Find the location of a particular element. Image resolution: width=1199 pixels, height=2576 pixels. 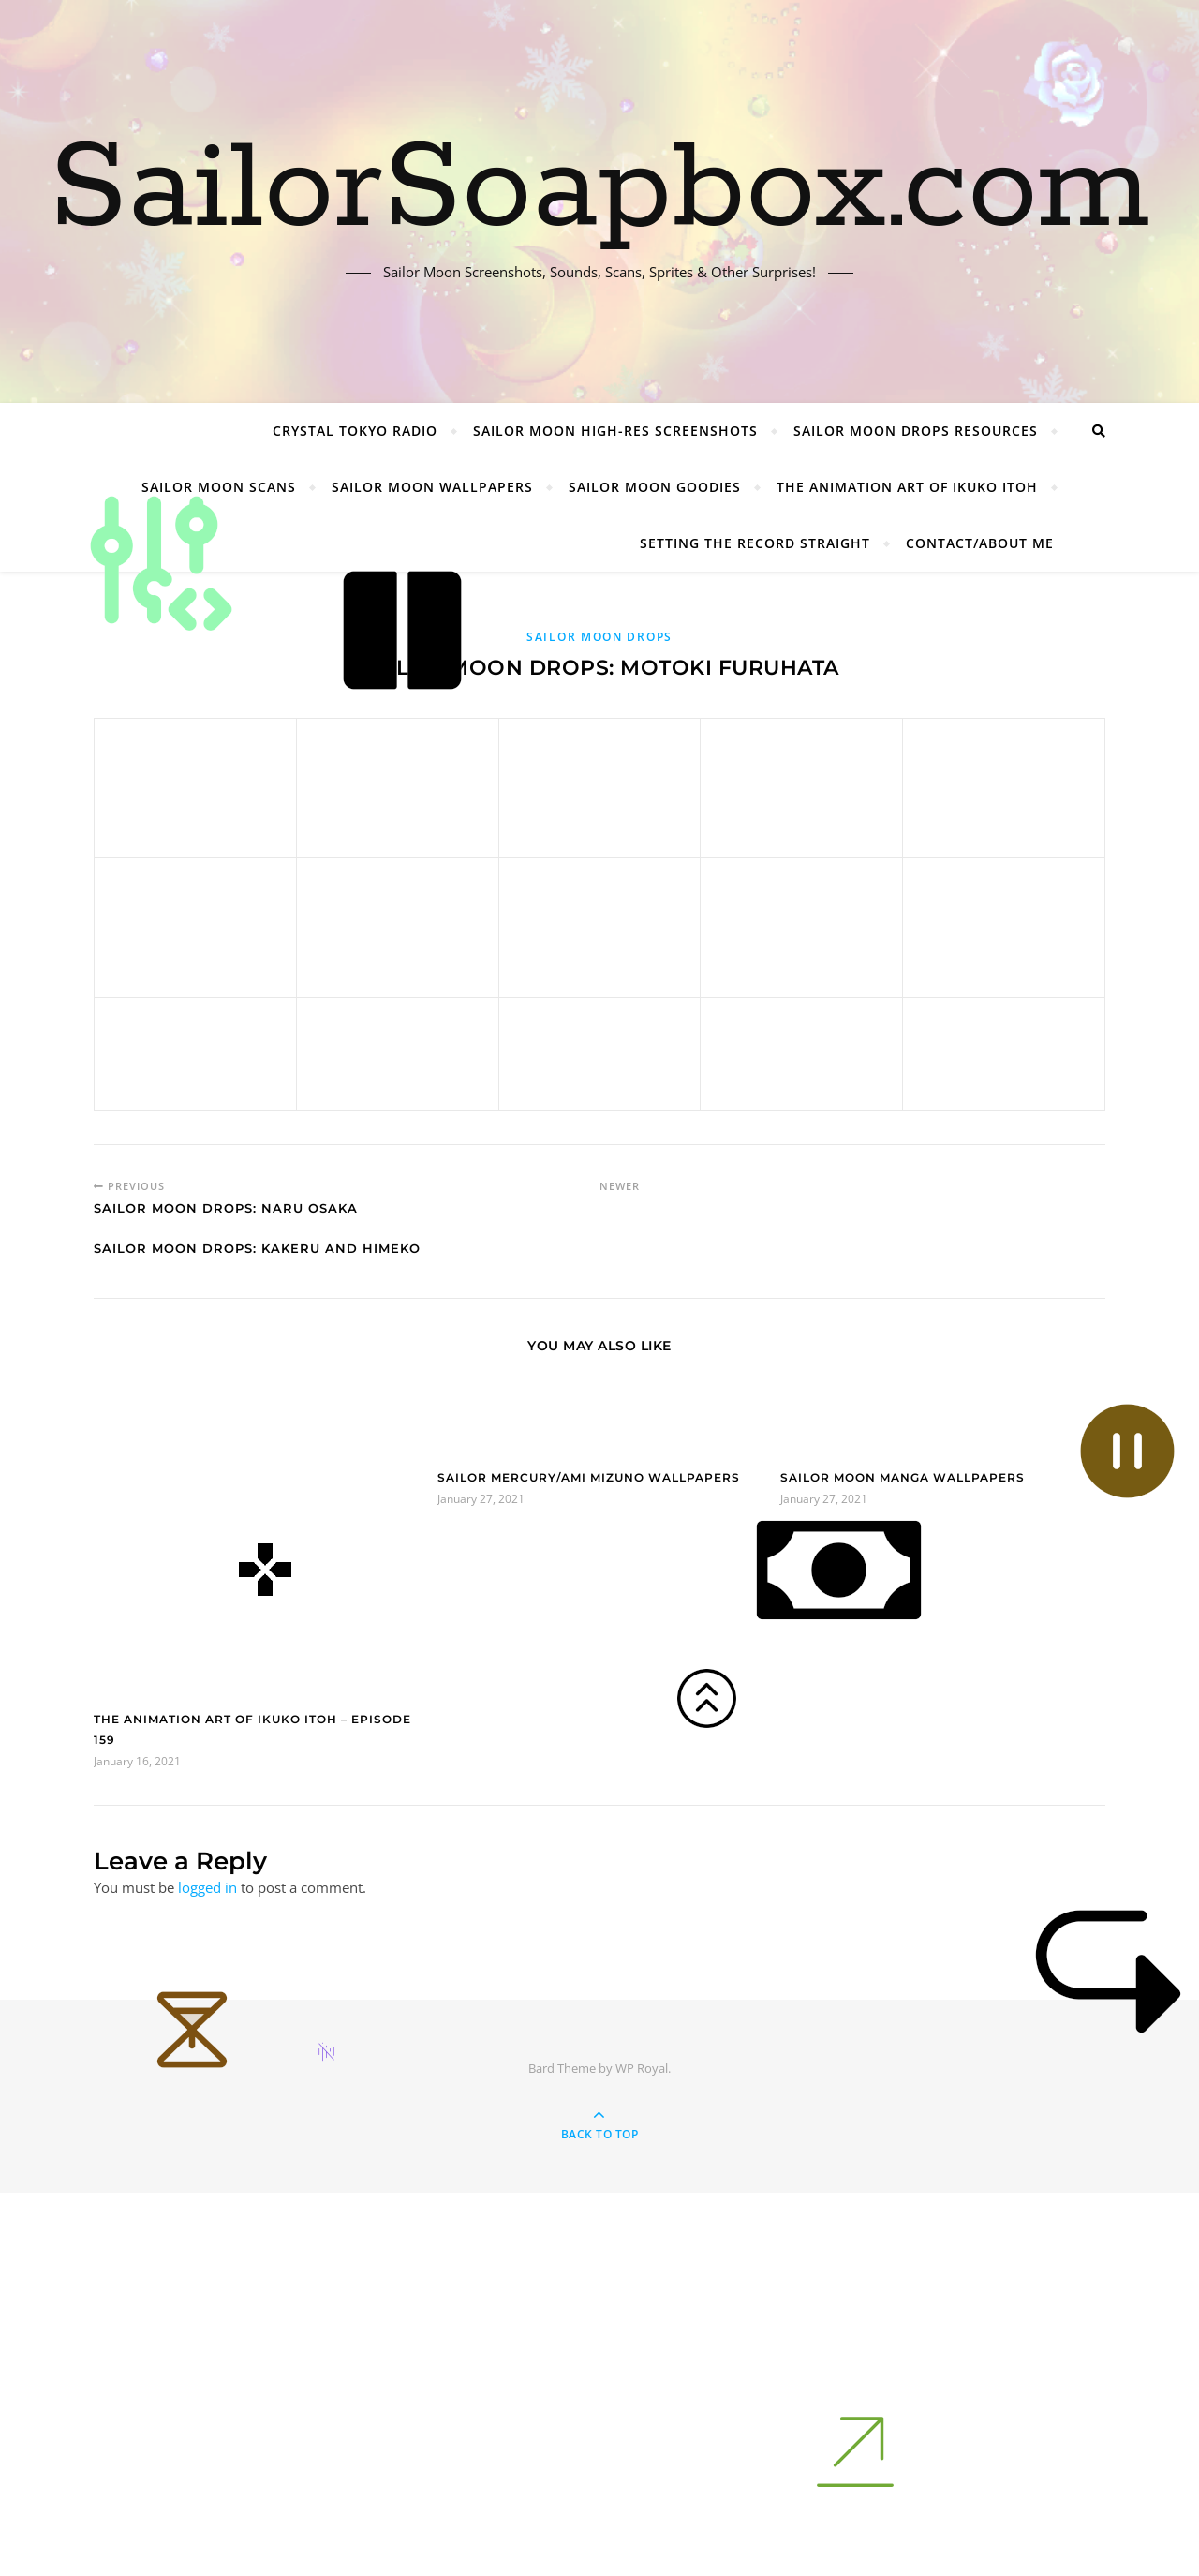

scroll to top of page is located at coordinates (706, 1698).